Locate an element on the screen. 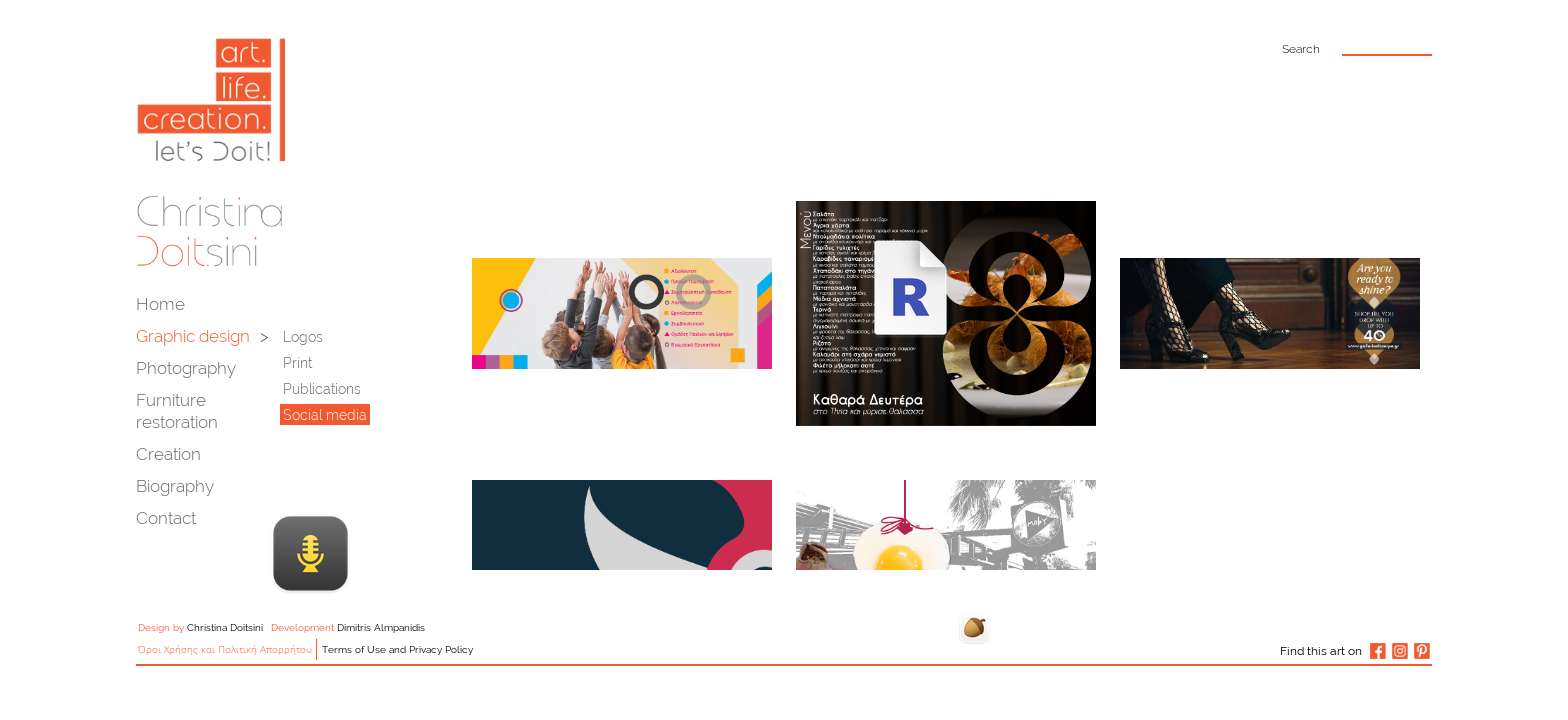 Image resolution: width=1568 pixels, height=720 pixels. an R programming language source file is located at coordinates (910, 289).